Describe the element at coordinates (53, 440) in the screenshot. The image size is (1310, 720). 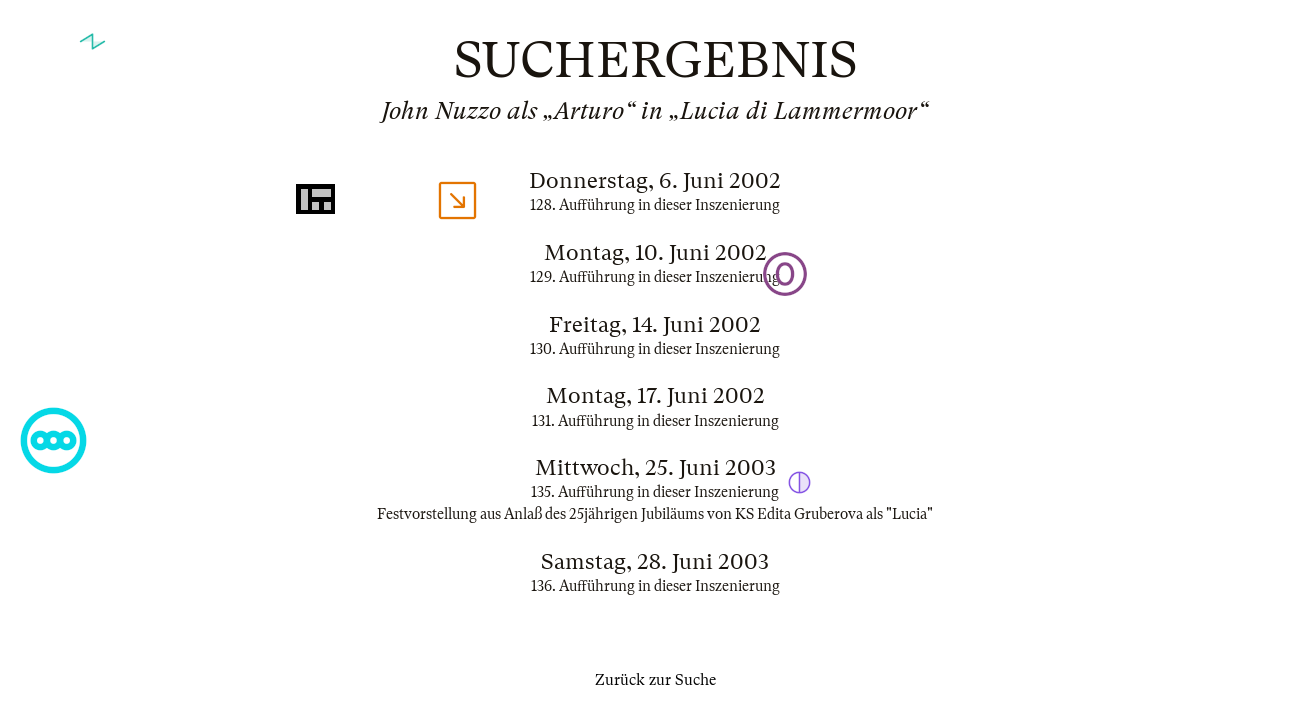
I see `open Letterboxd app` at that location.